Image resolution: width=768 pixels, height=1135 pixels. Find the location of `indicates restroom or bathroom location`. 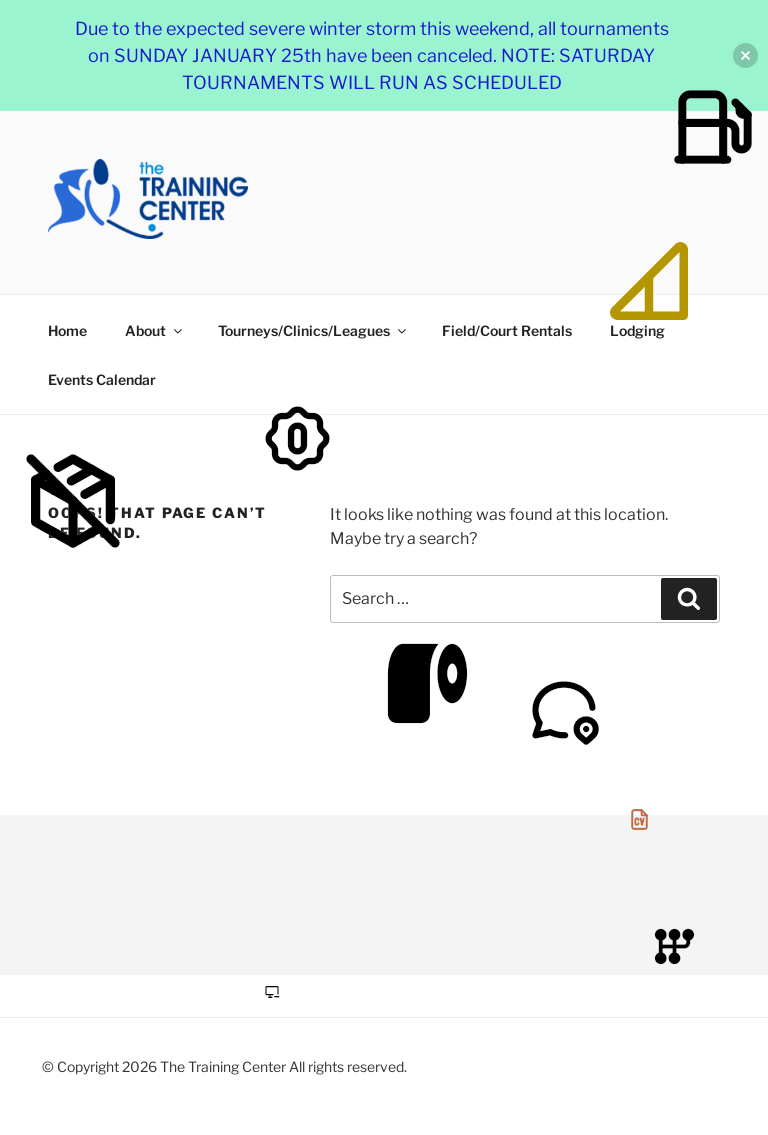

indicates restroom or bathroom location is located at coordinates (427, 678).